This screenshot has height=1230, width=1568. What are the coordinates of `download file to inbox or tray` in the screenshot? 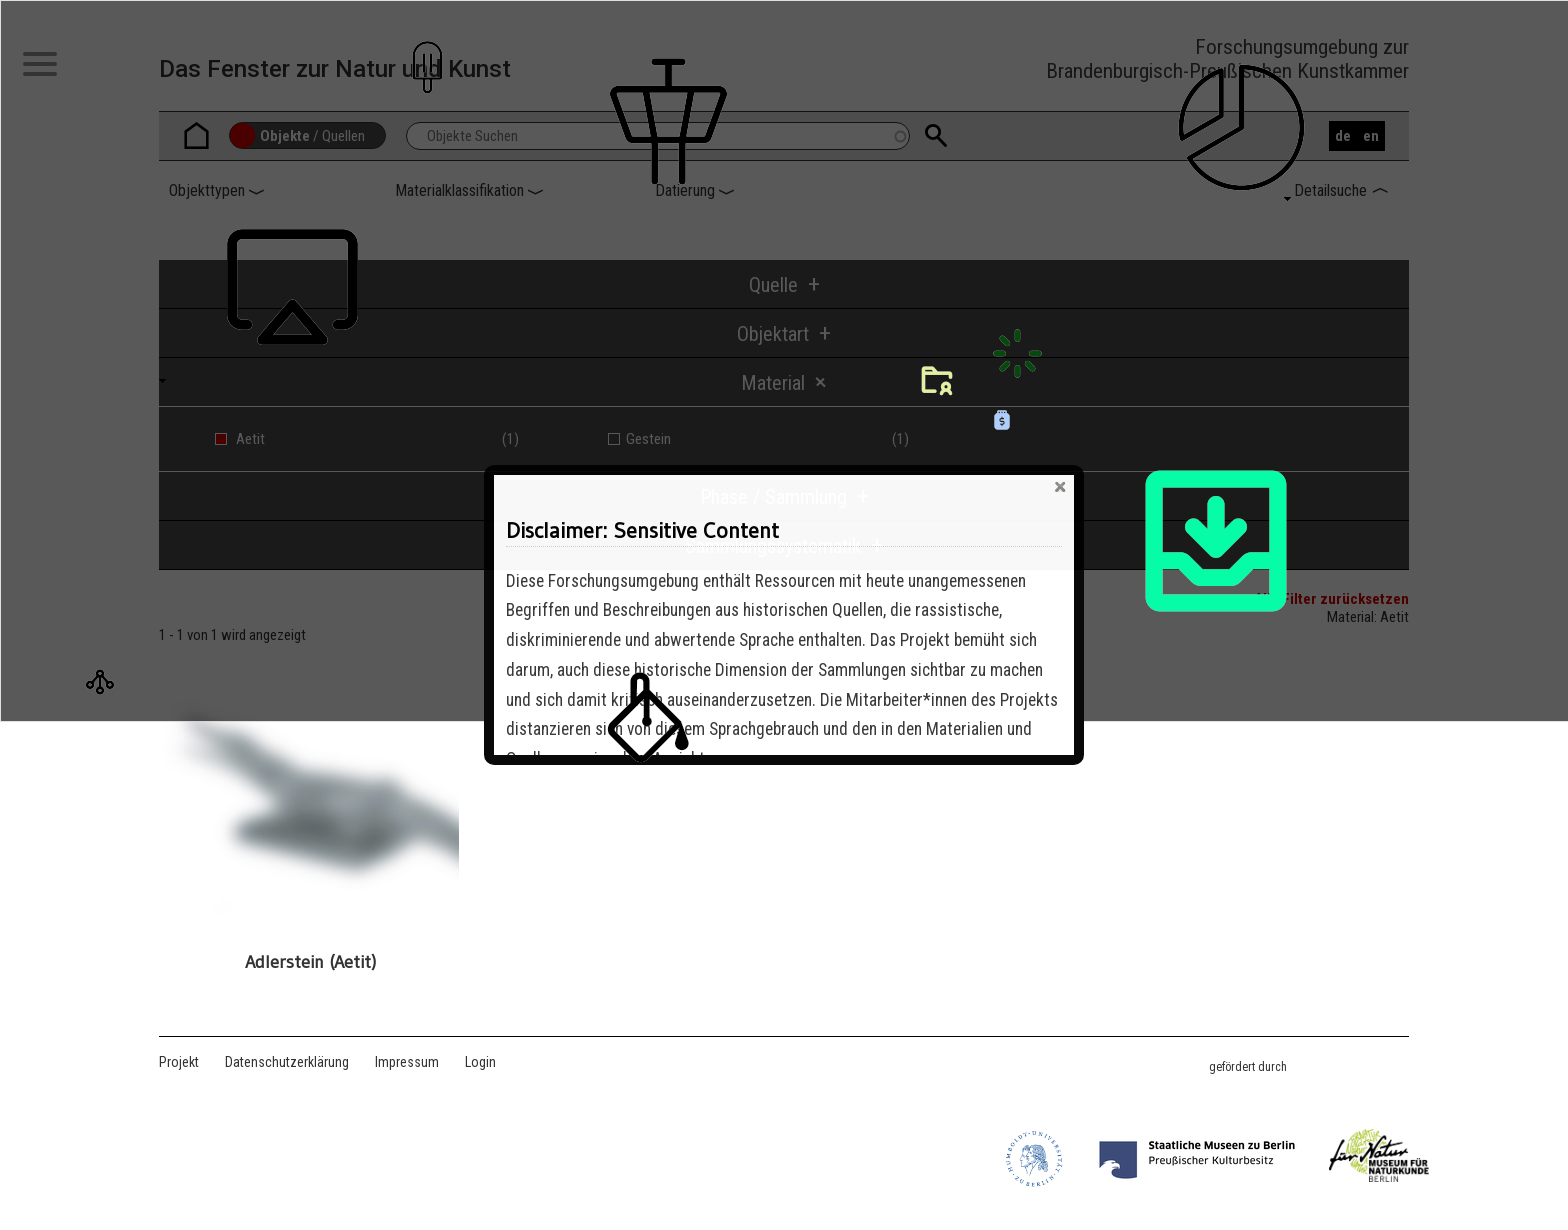 It's located at (1216, 541).